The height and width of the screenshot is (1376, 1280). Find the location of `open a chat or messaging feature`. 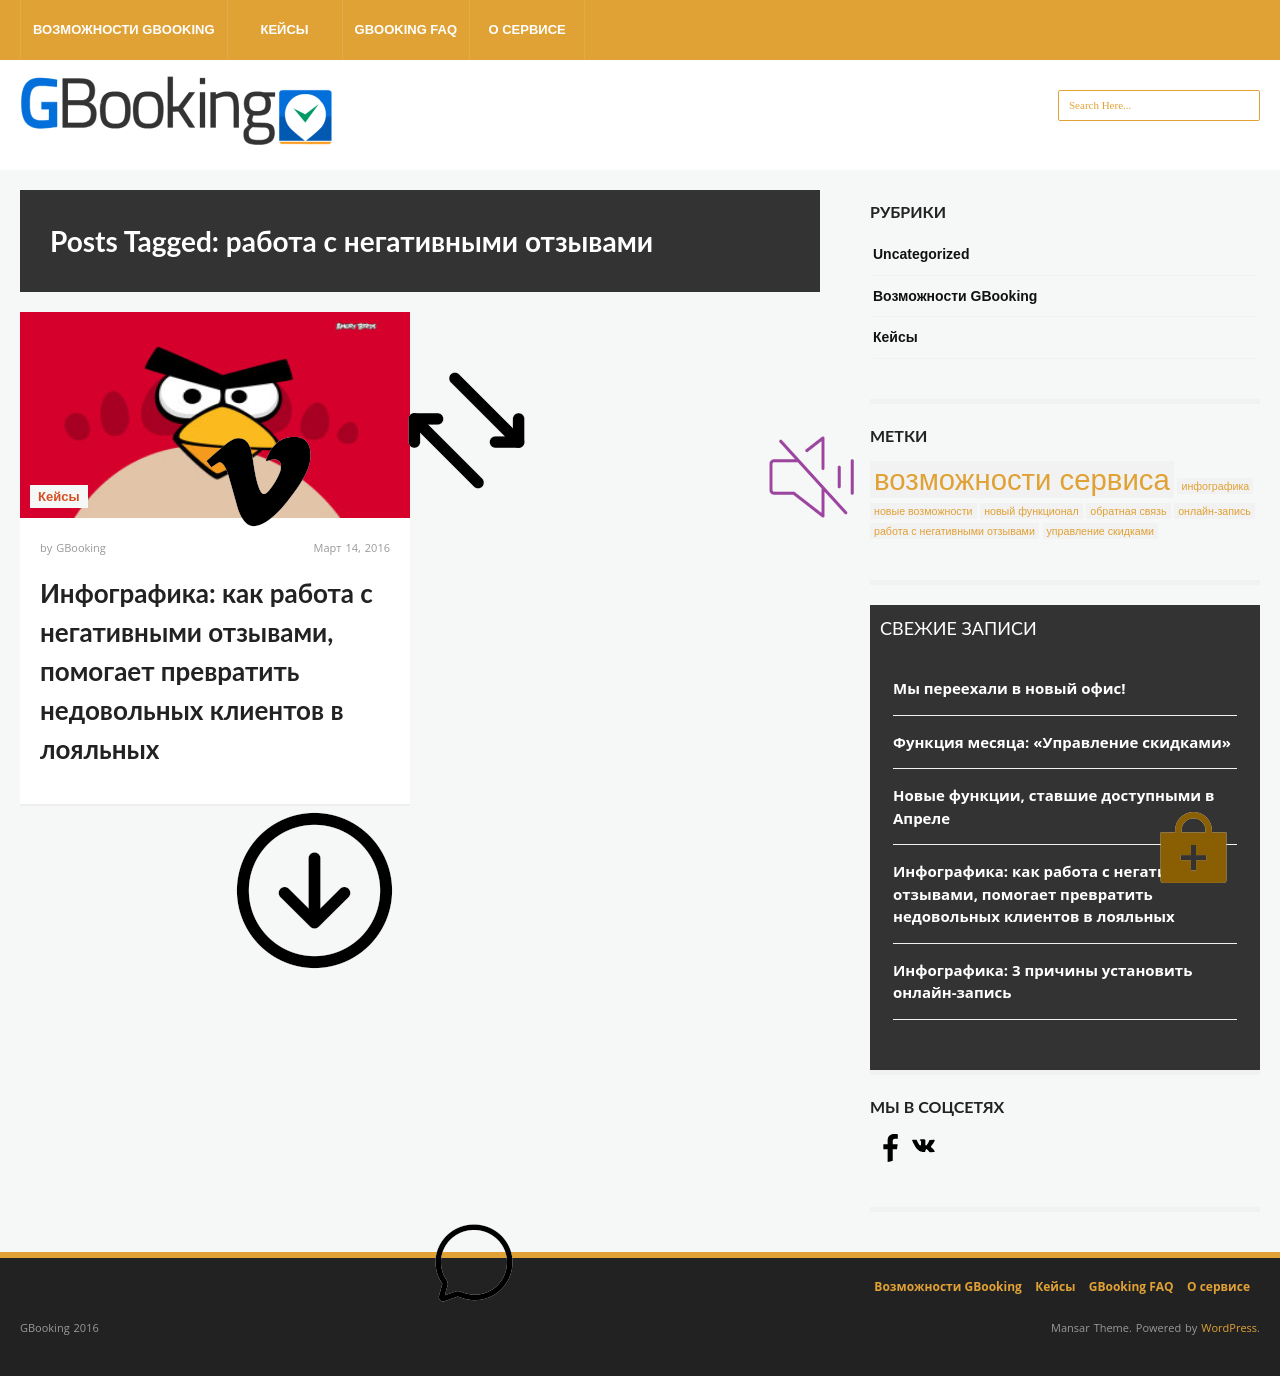

open a chat or messaging feature is located at coordinates (474, 1263).